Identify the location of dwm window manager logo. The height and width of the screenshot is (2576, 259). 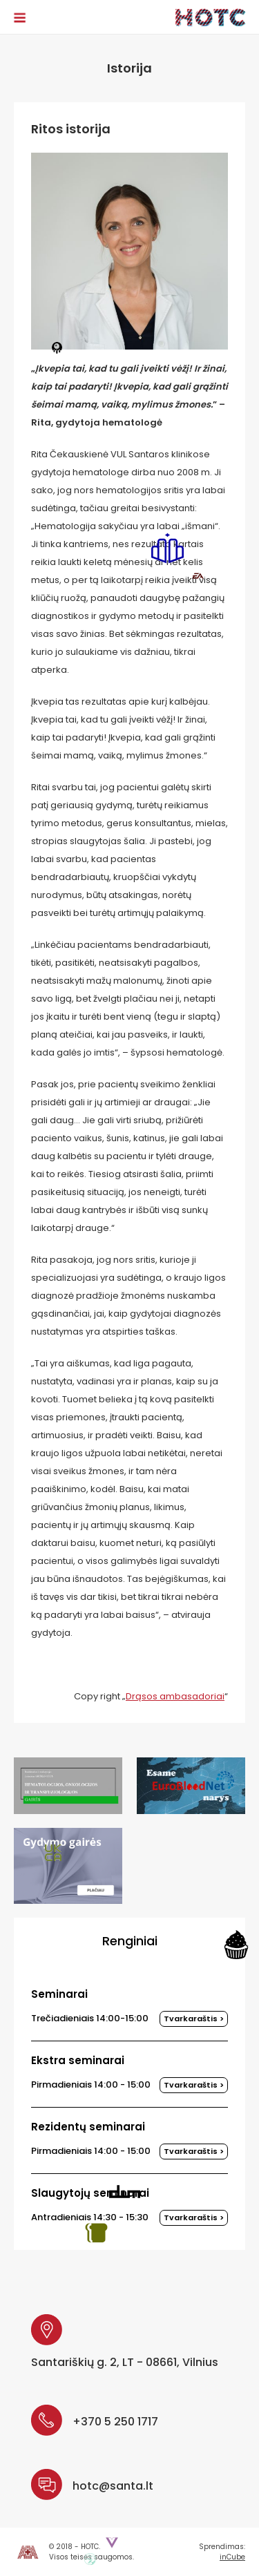
(124, 2191).